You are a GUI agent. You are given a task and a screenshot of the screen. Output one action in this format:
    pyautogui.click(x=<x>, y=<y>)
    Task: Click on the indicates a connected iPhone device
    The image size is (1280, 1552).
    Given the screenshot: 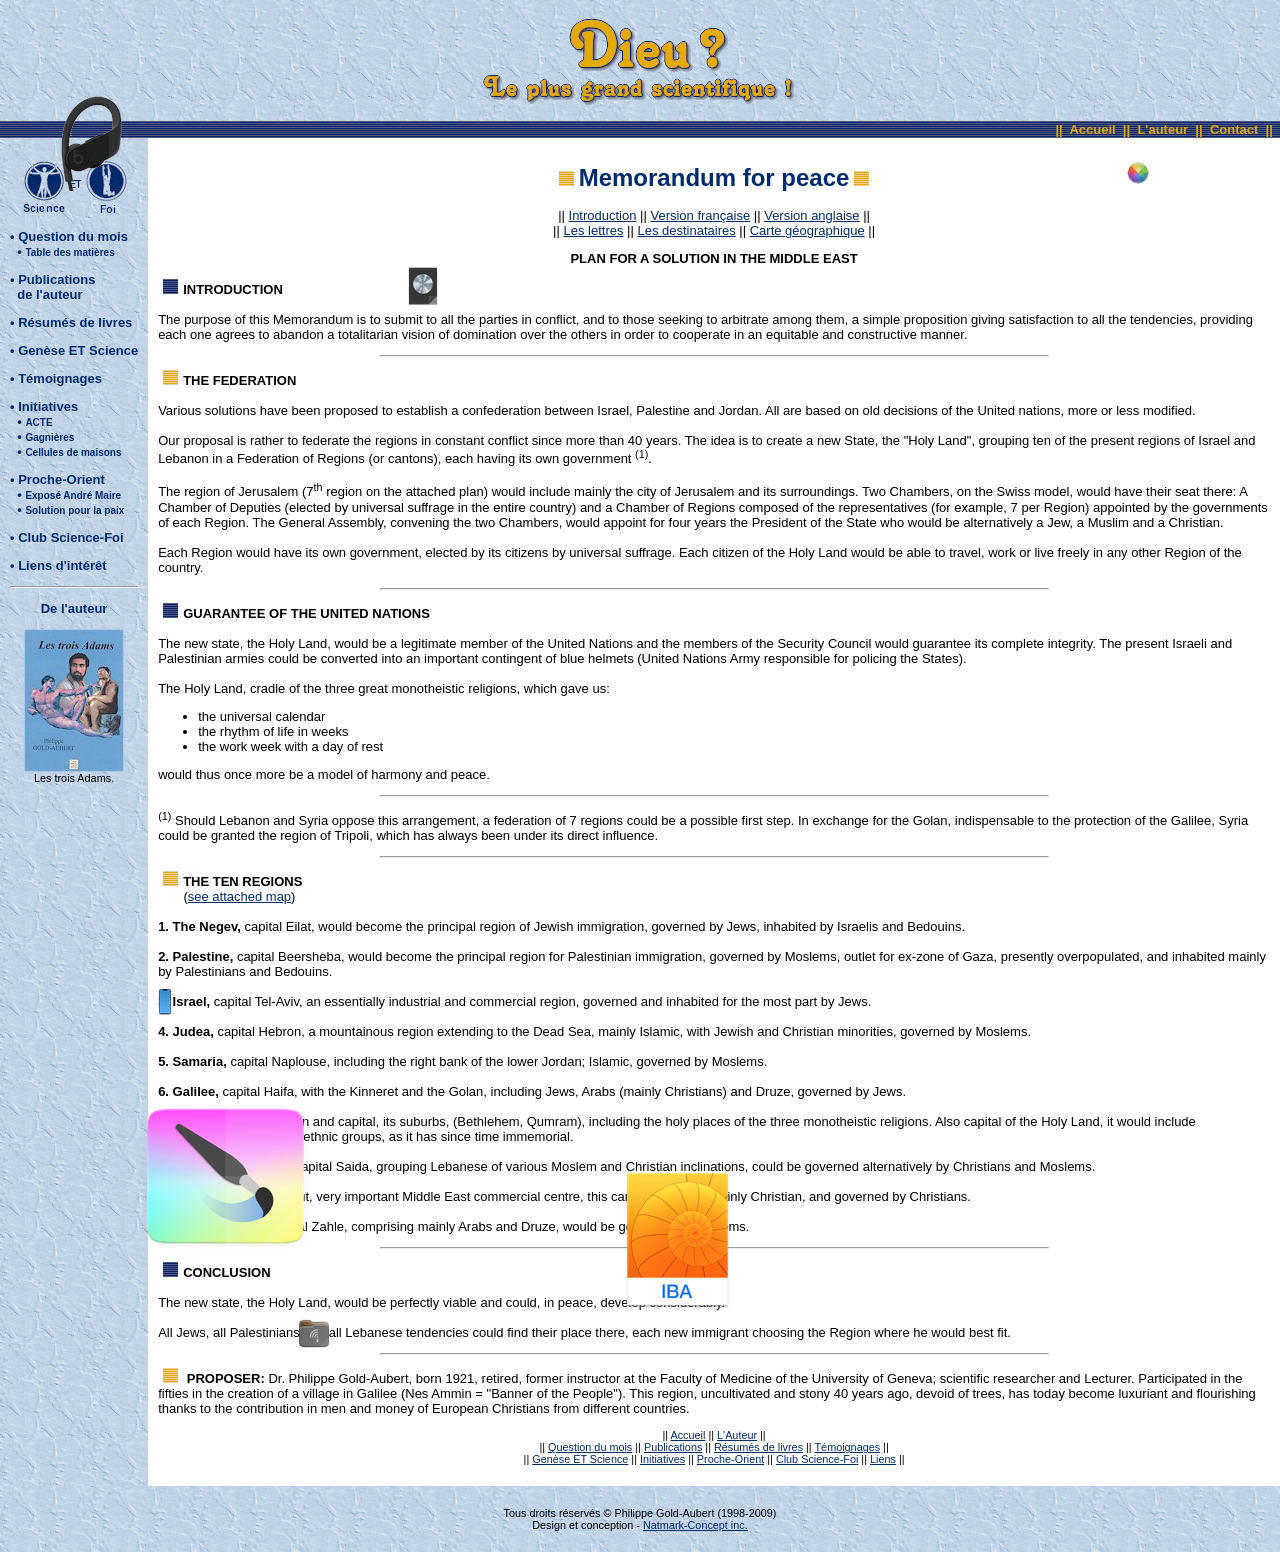 What is the action you would take?
    pyautogui.click(x=165, y=1002)
    